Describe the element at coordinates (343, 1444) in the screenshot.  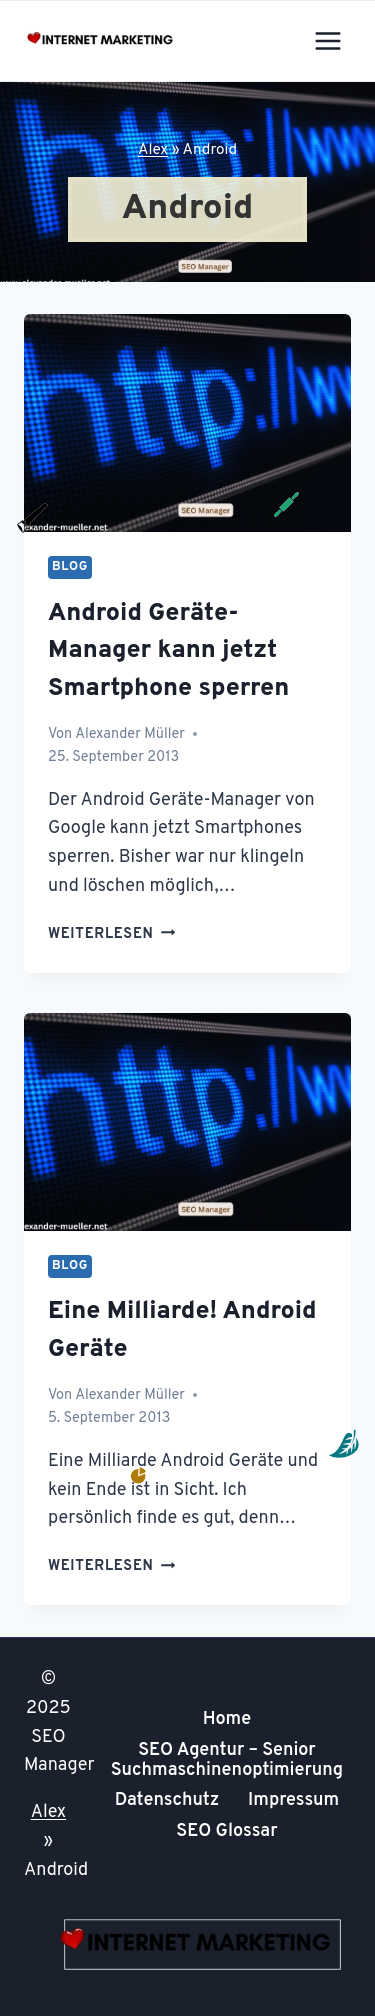
I see `indicates autumn or seasonal theme` at that location.